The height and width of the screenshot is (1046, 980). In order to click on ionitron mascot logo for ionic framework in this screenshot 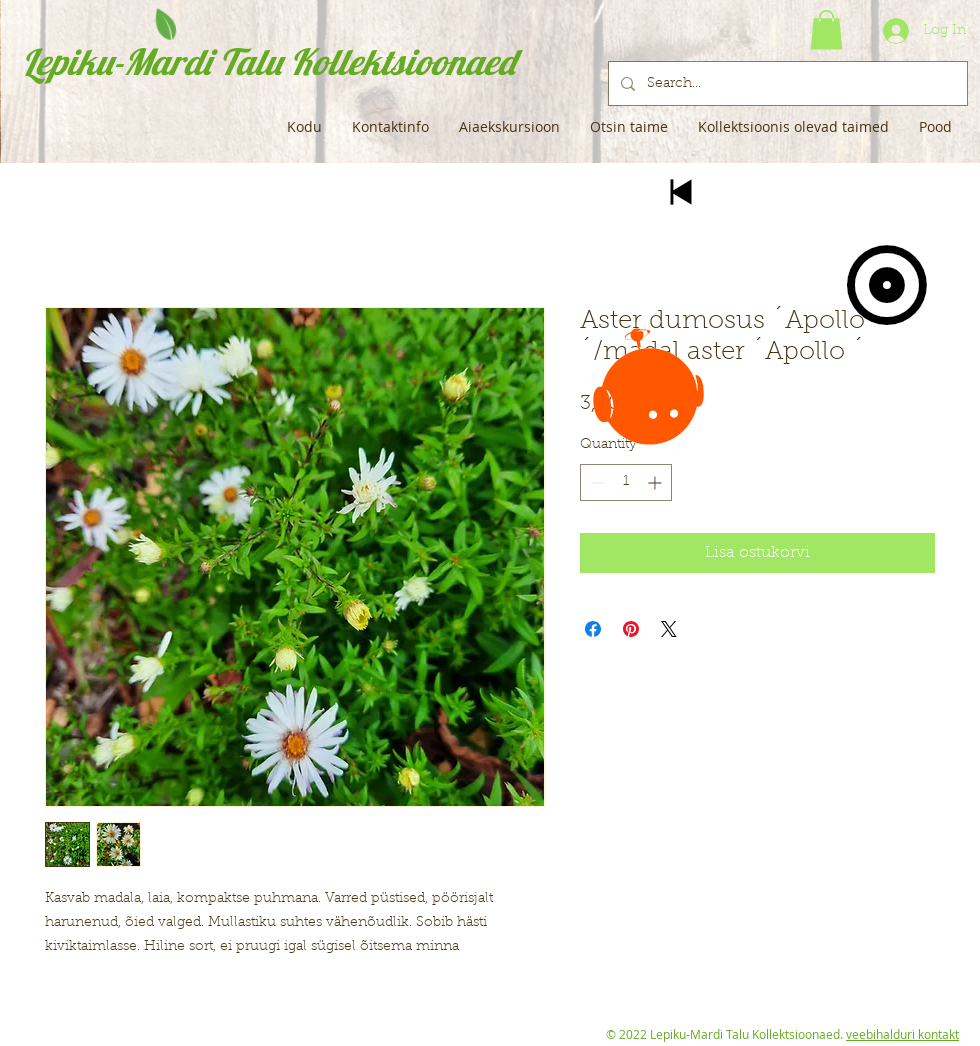, I will do `click(648, 386)`.